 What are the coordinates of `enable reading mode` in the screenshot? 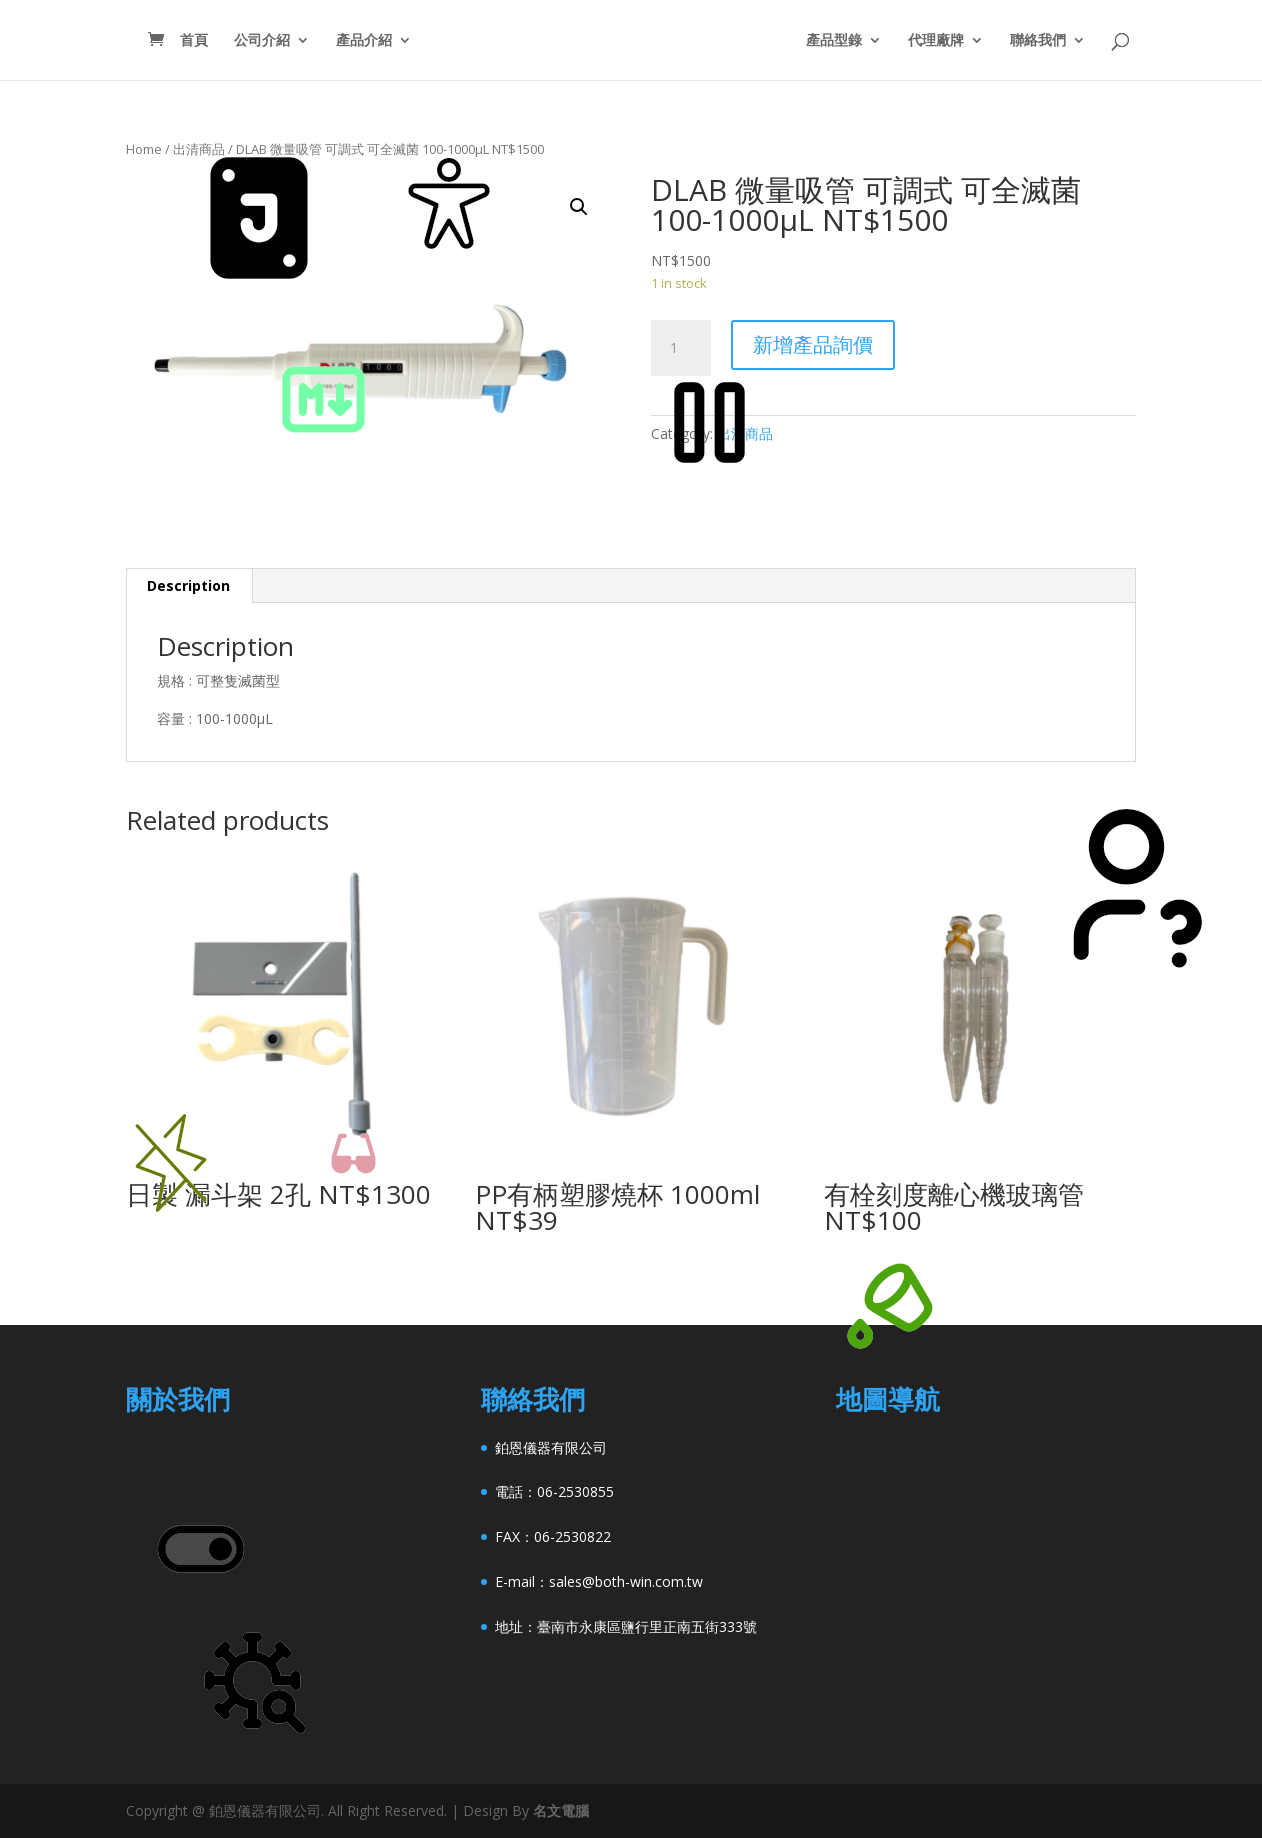 It's located at (353, 1153).